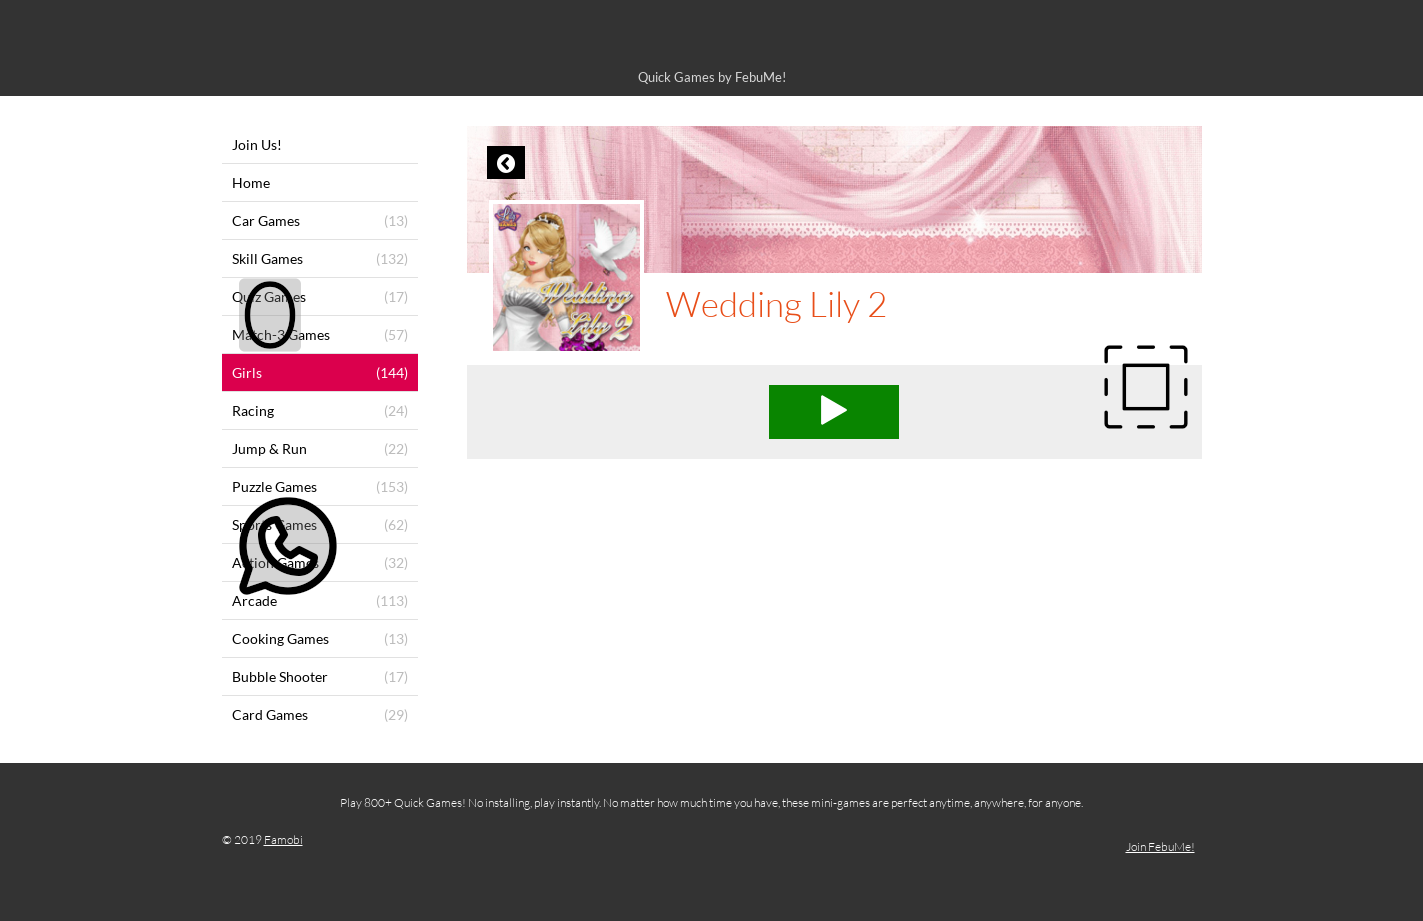  What do you see at coordinates (288, 546) in the screenshot?
I see `open WhatsApp messaging app` at bounding box center [288, 546].